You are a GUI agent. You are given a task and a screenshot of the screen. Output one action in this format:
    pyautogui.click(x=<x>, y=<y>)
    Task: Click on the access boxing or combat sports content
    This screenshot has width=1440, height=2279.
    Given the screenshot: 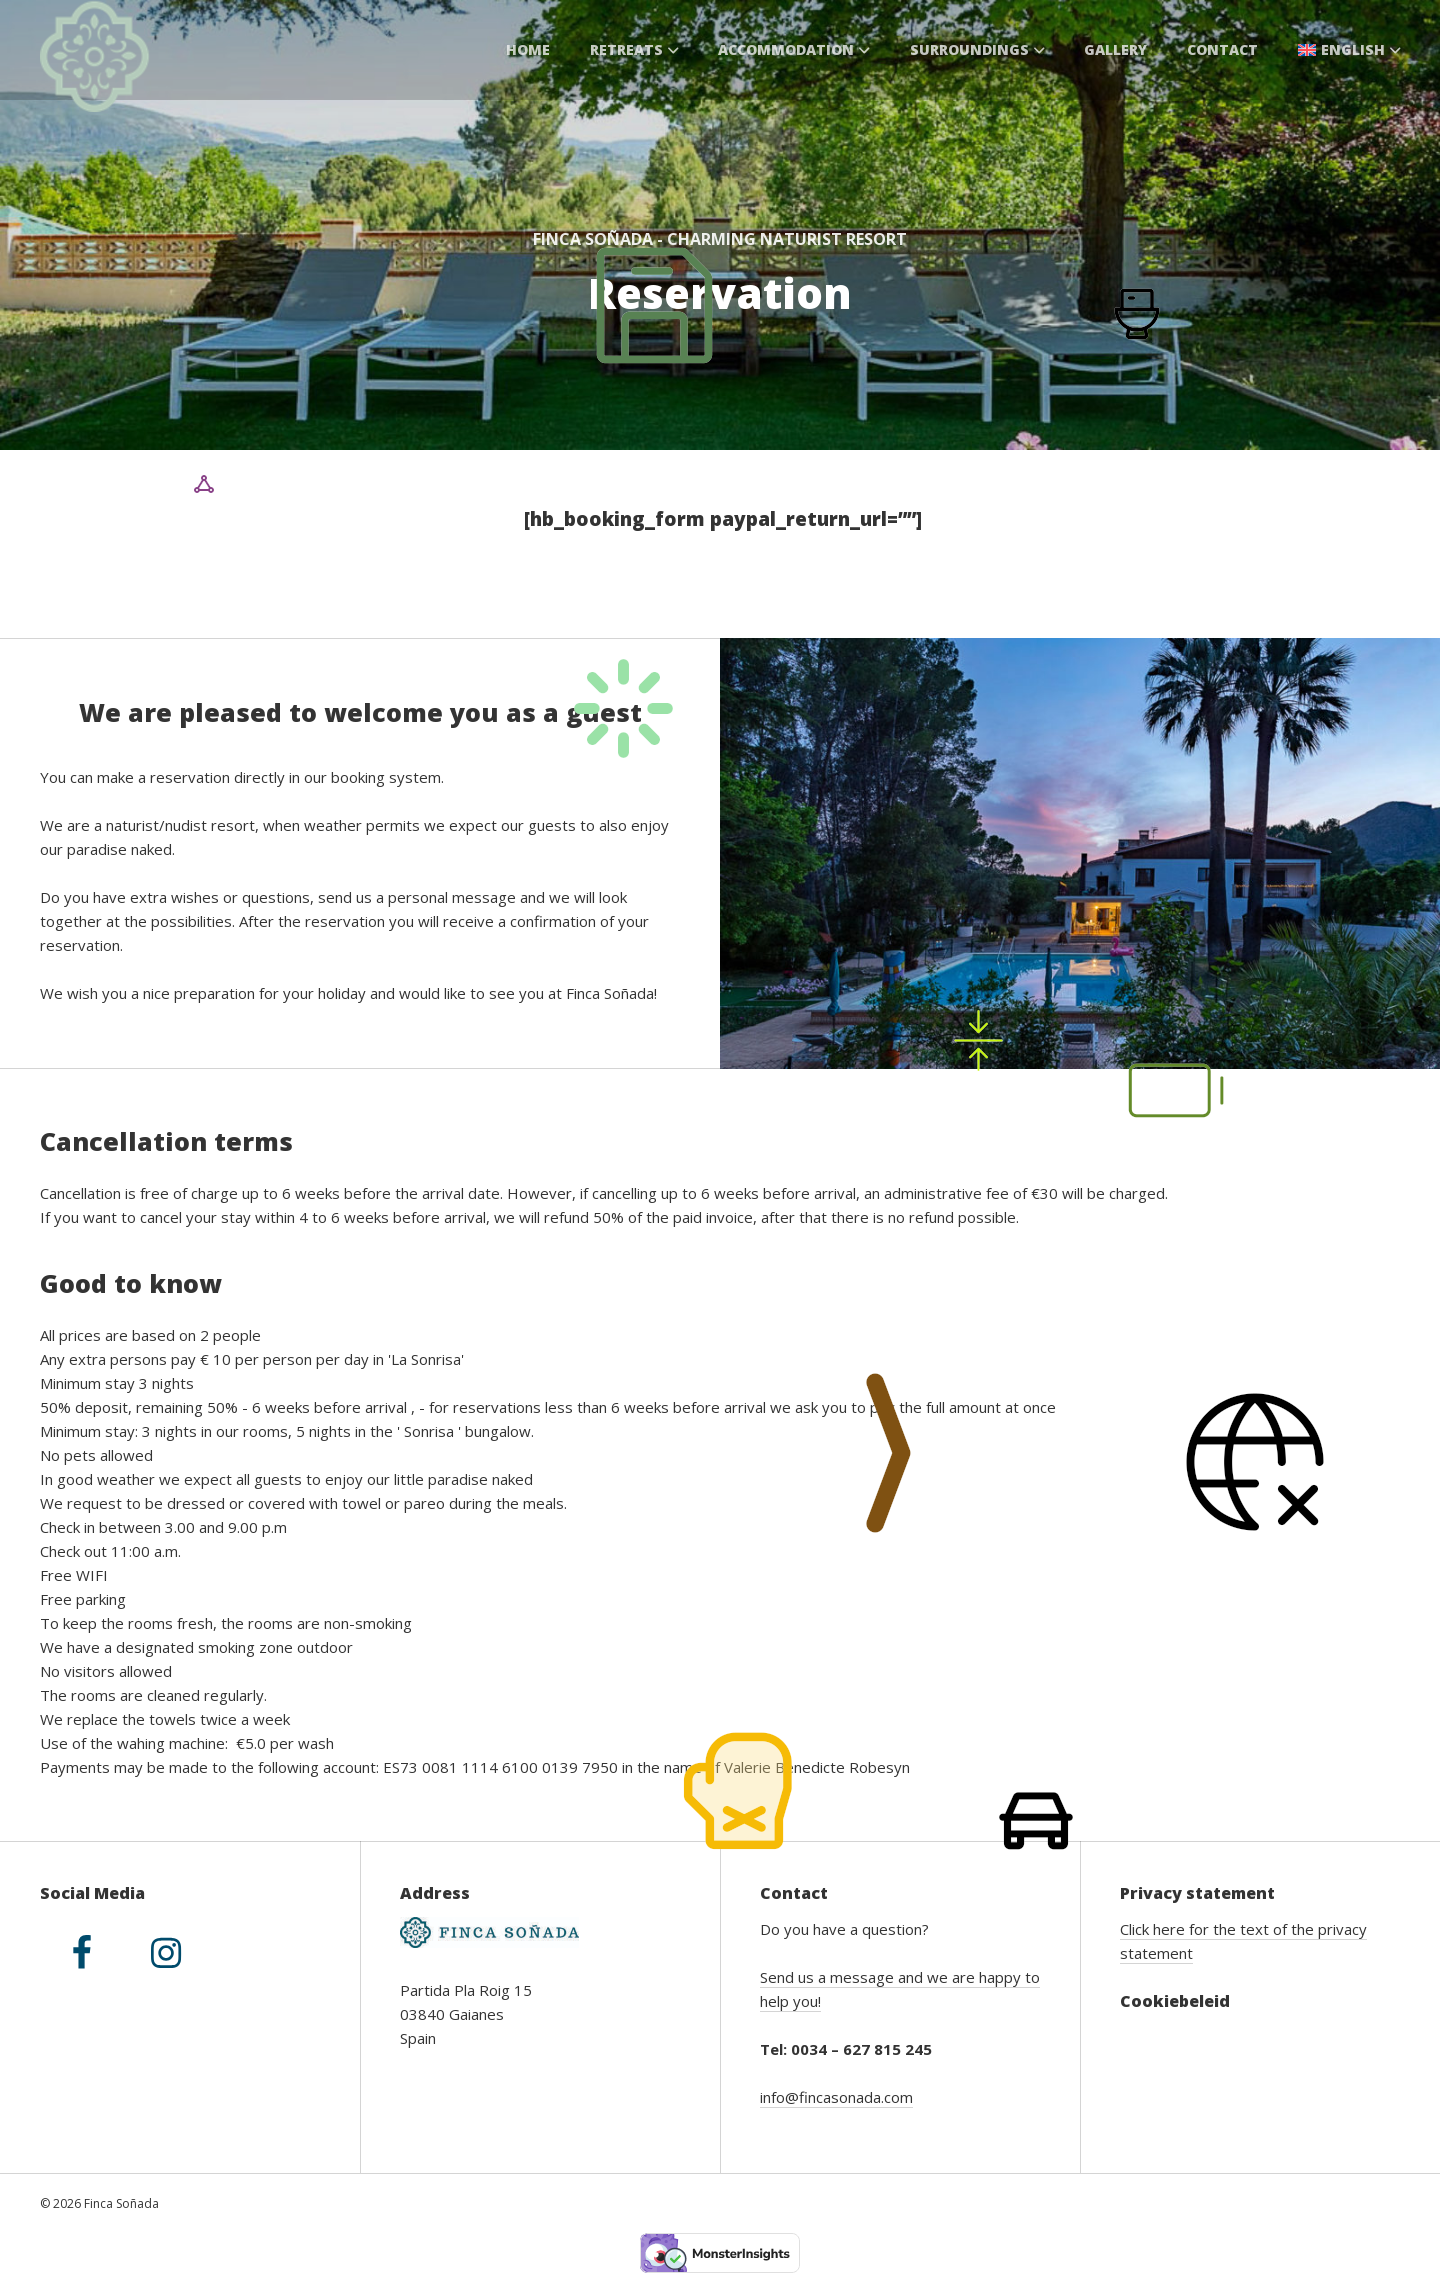 What is the action you would take?
    pyautogui.click(x=740, y=1793)
    